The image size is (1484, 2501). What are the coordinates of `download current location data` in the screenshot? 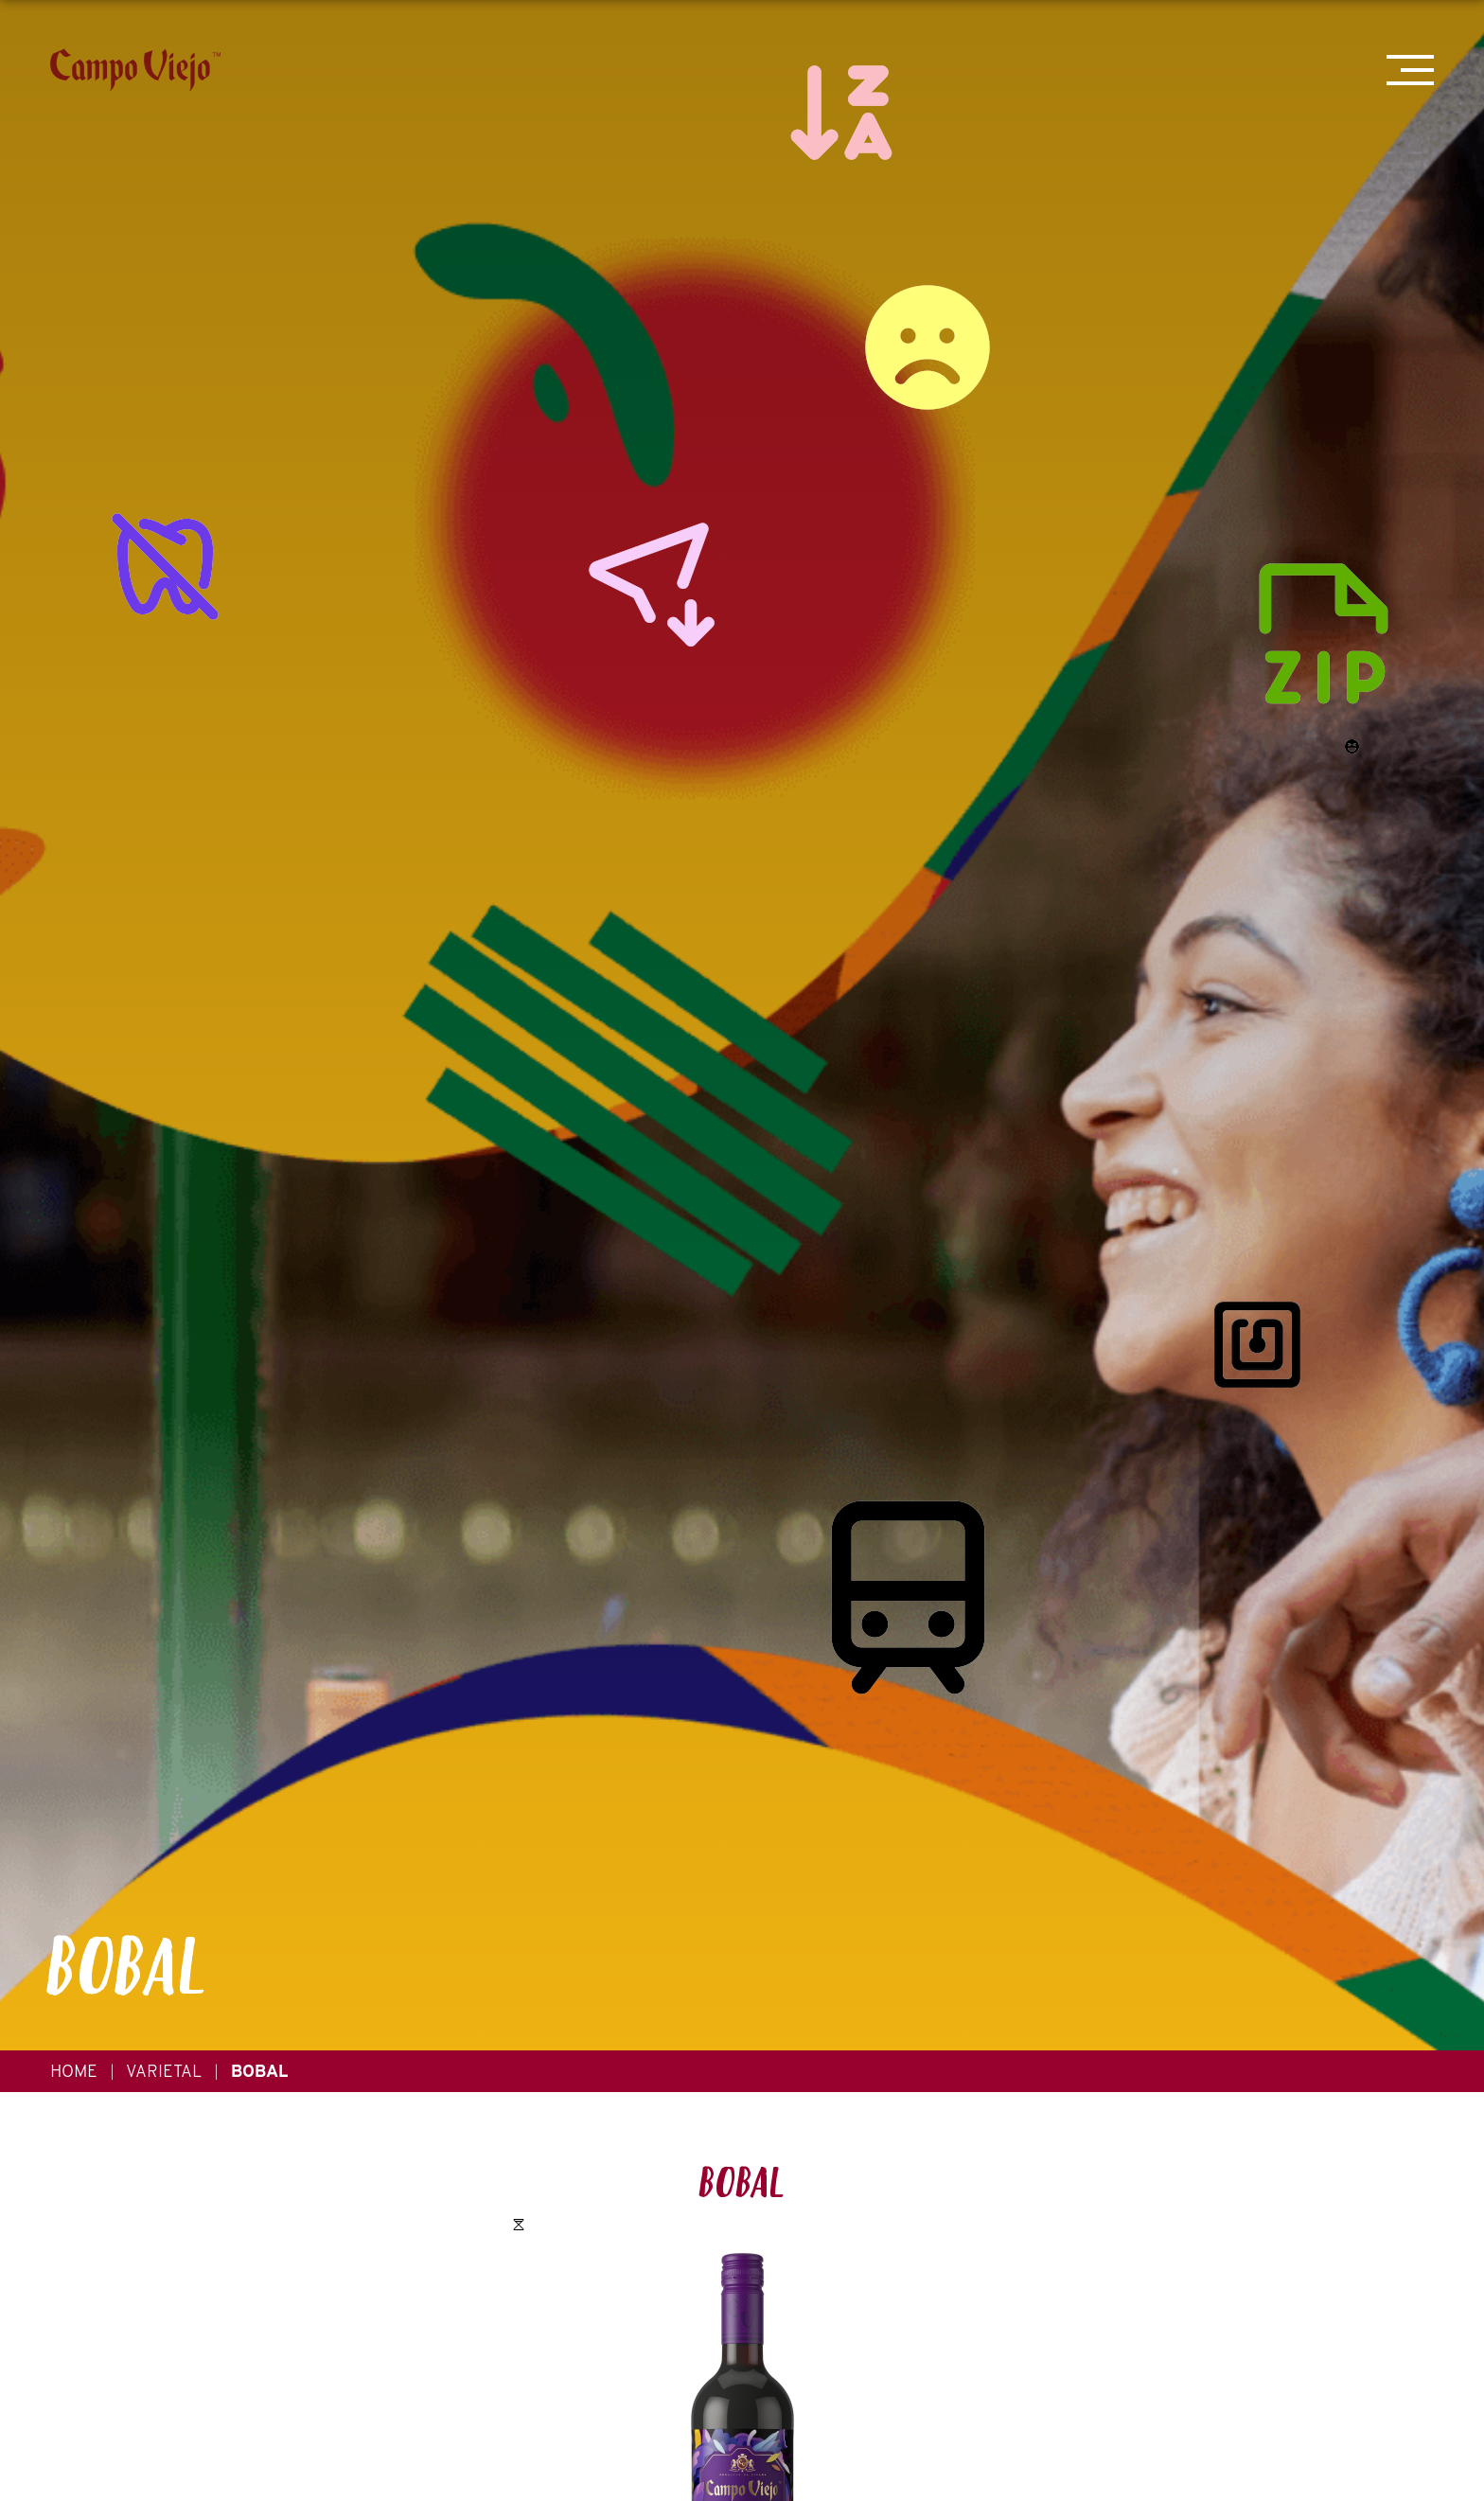 It's located at (649, 581).